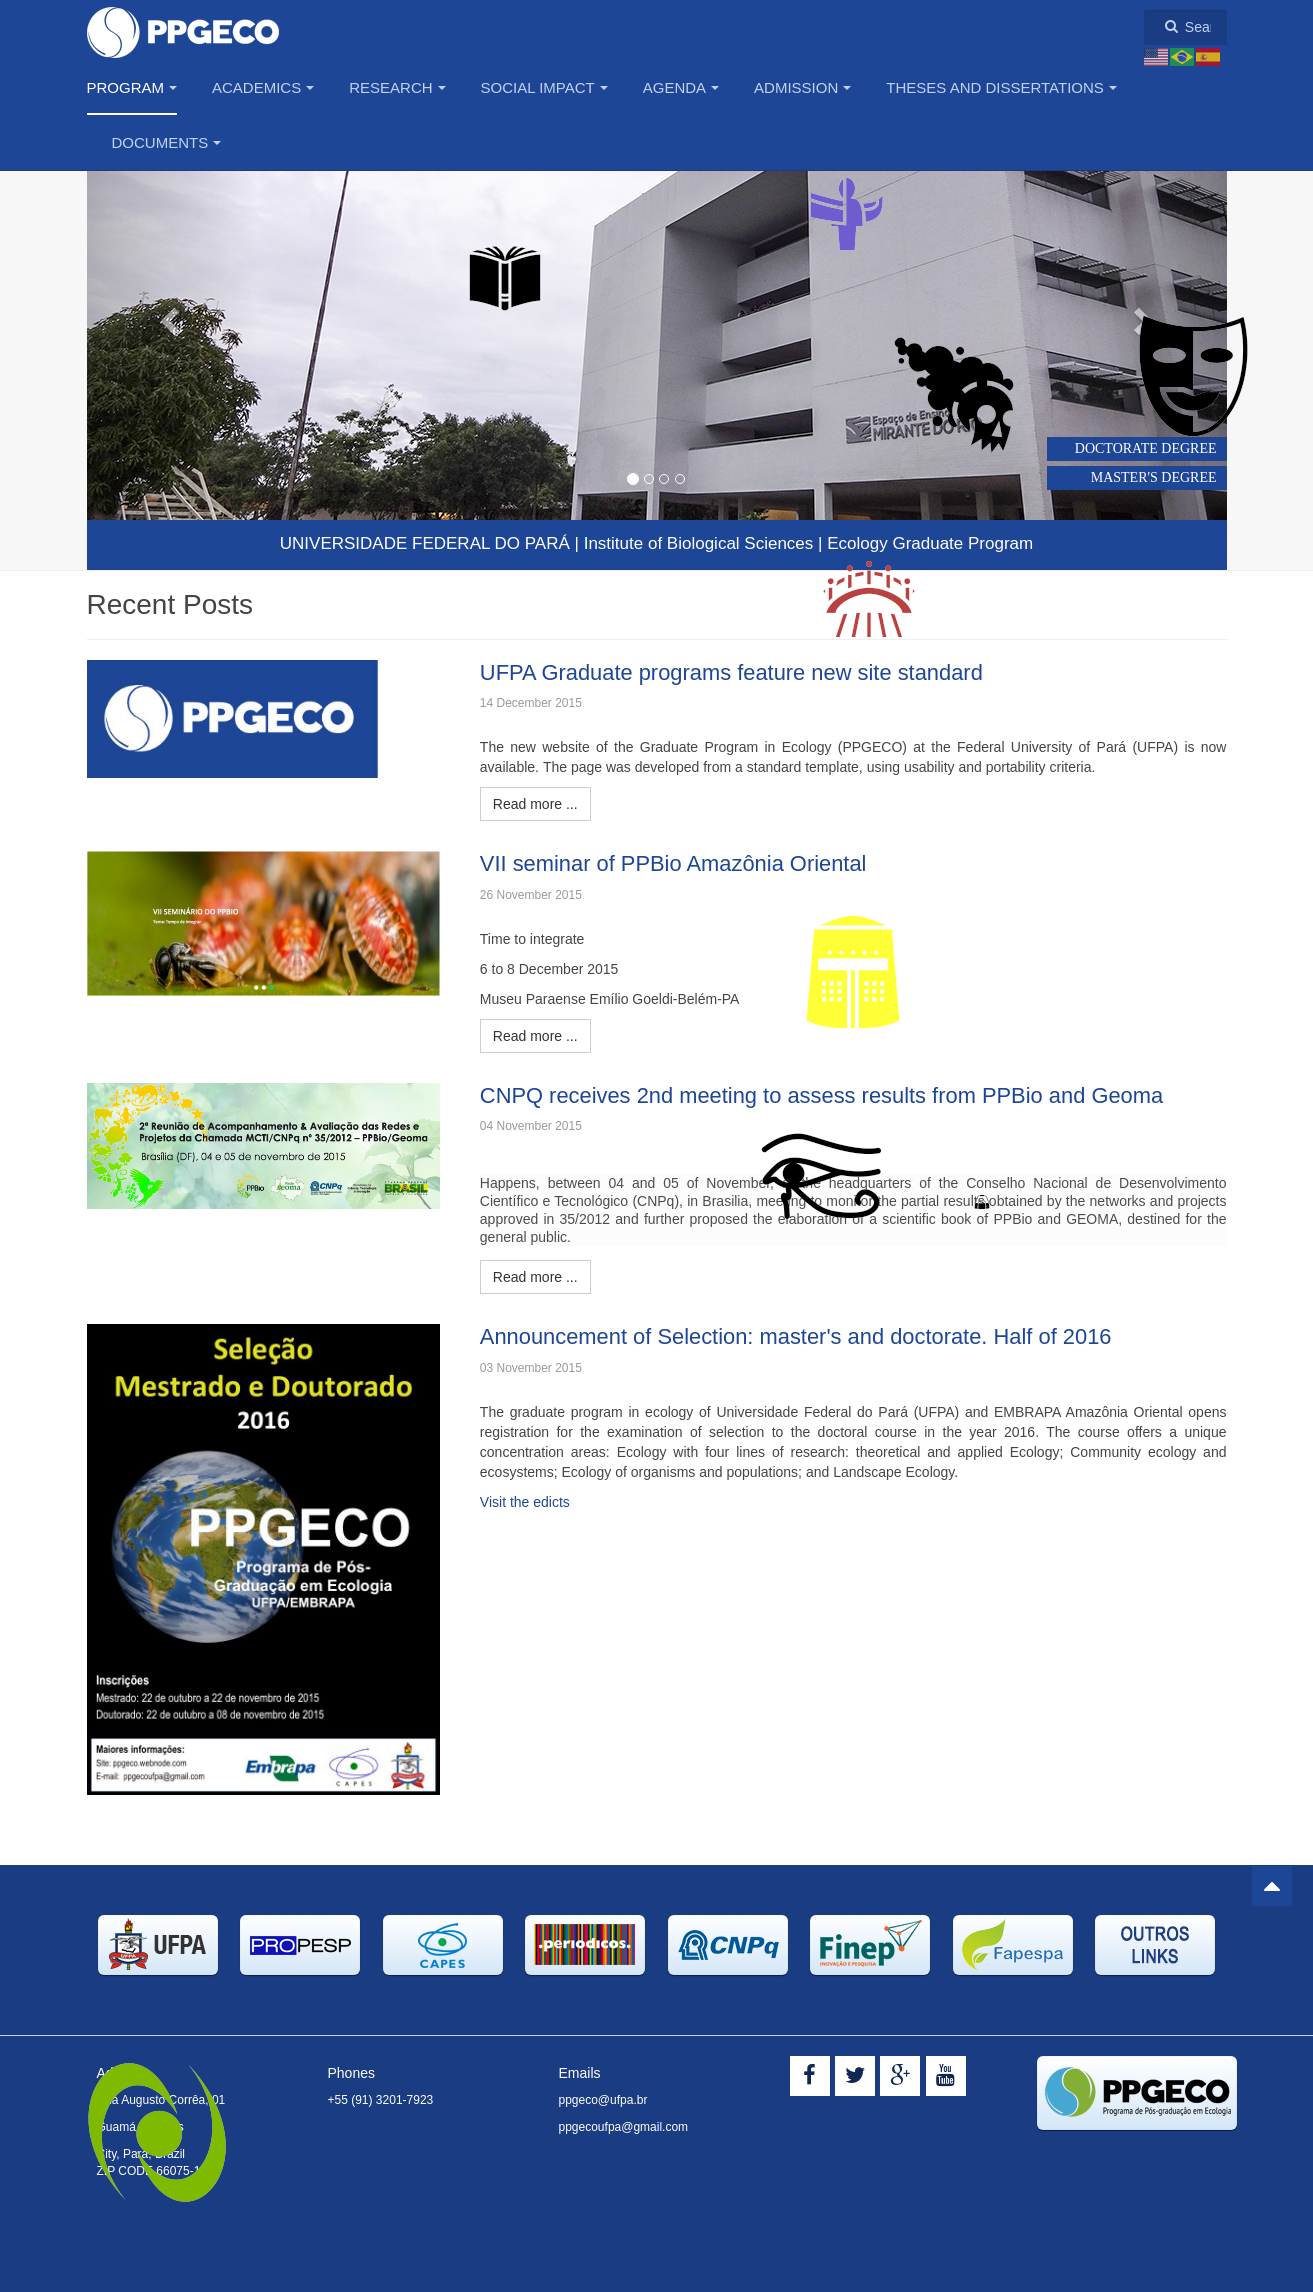  I want to click on select knight or heavy armor class, so click(853, 974).